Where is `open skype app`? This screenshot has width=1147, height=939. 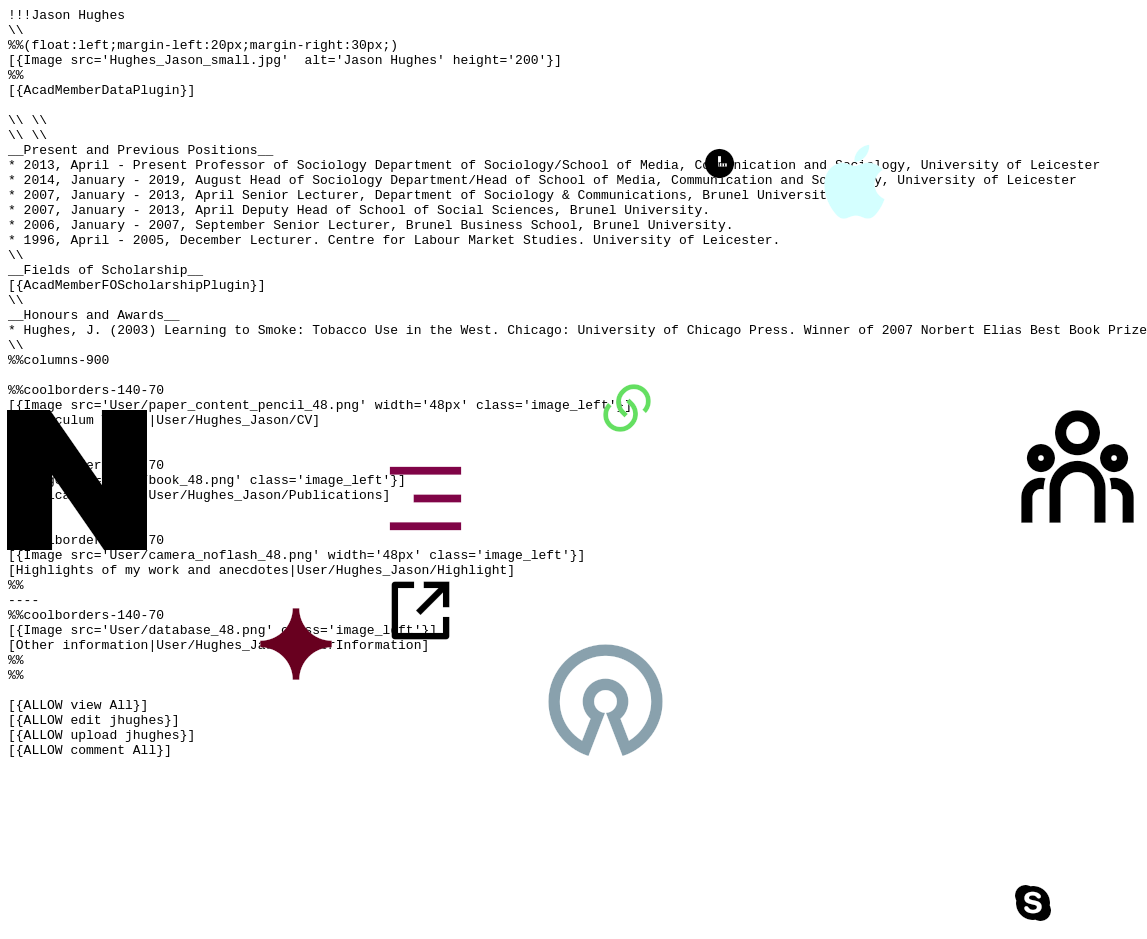
open skype app is located at coordinates (1033, 903).